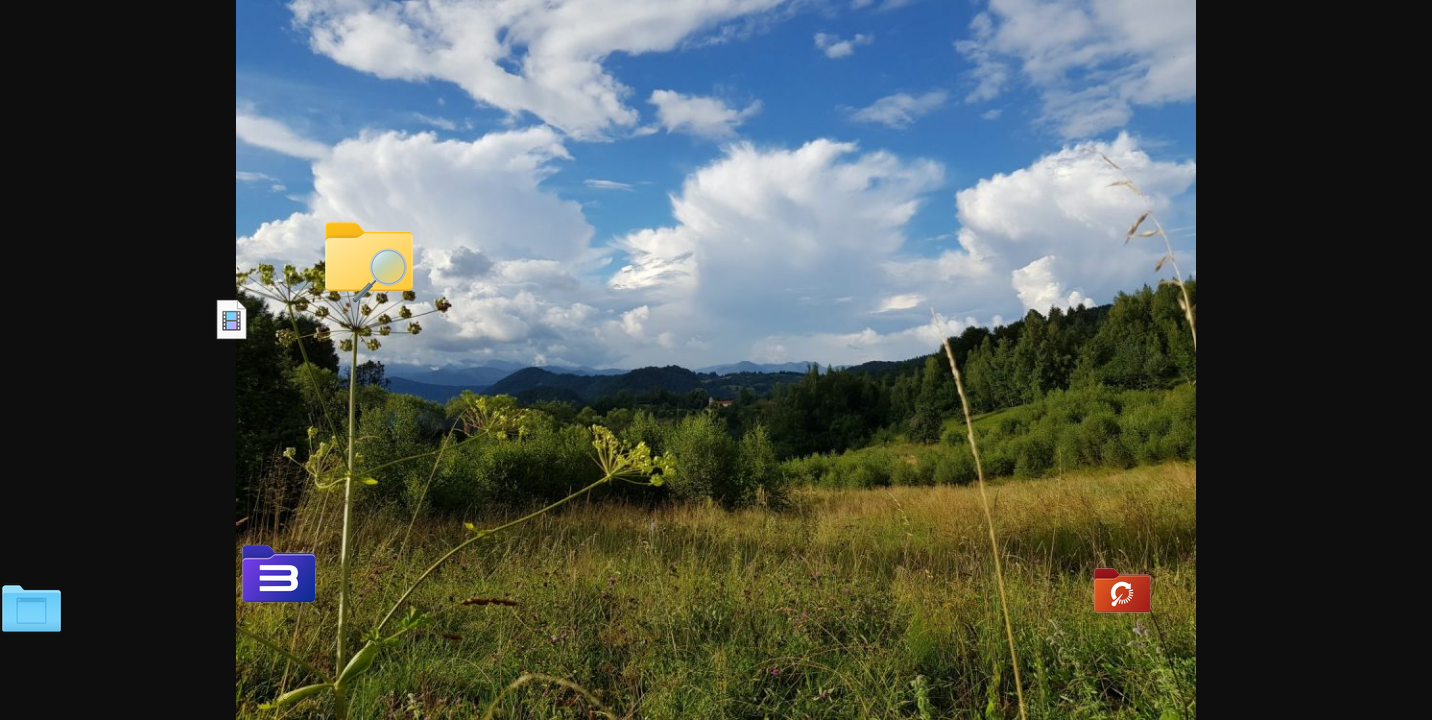 The image size is (1432, 720). I want to click on search within folder contents, so click(369, 259).